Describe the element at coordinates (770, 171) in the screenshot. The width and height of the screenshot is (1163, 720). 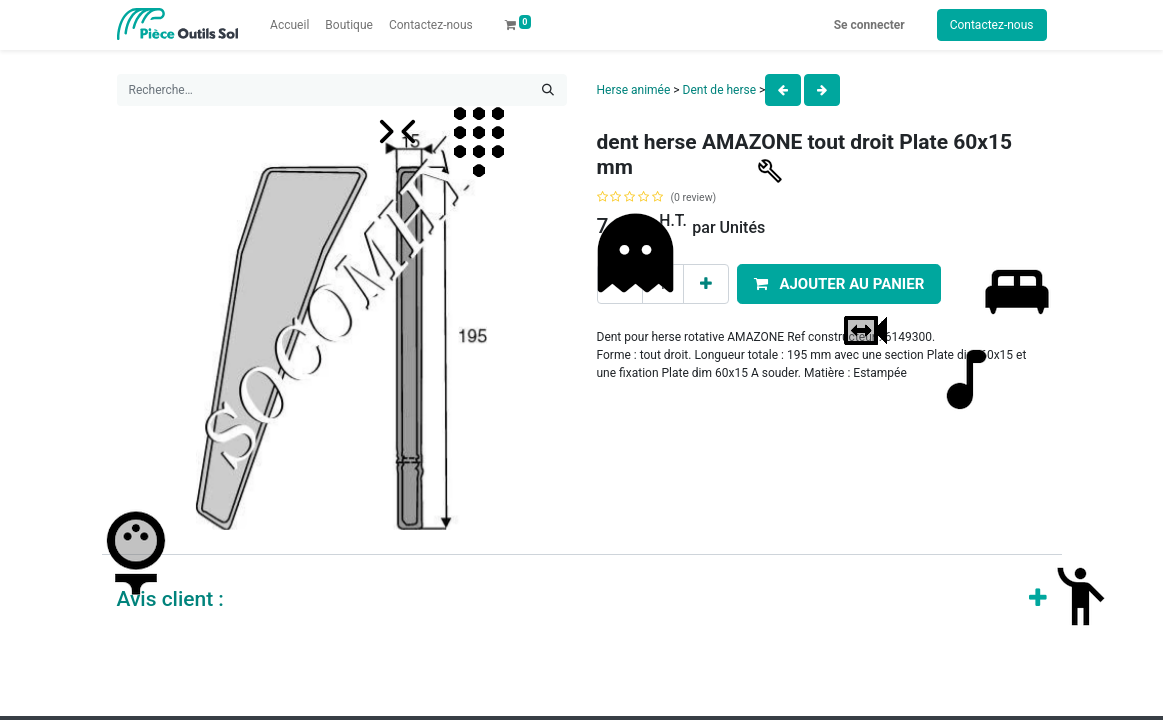
I see `access settings or configuration options` at that location.